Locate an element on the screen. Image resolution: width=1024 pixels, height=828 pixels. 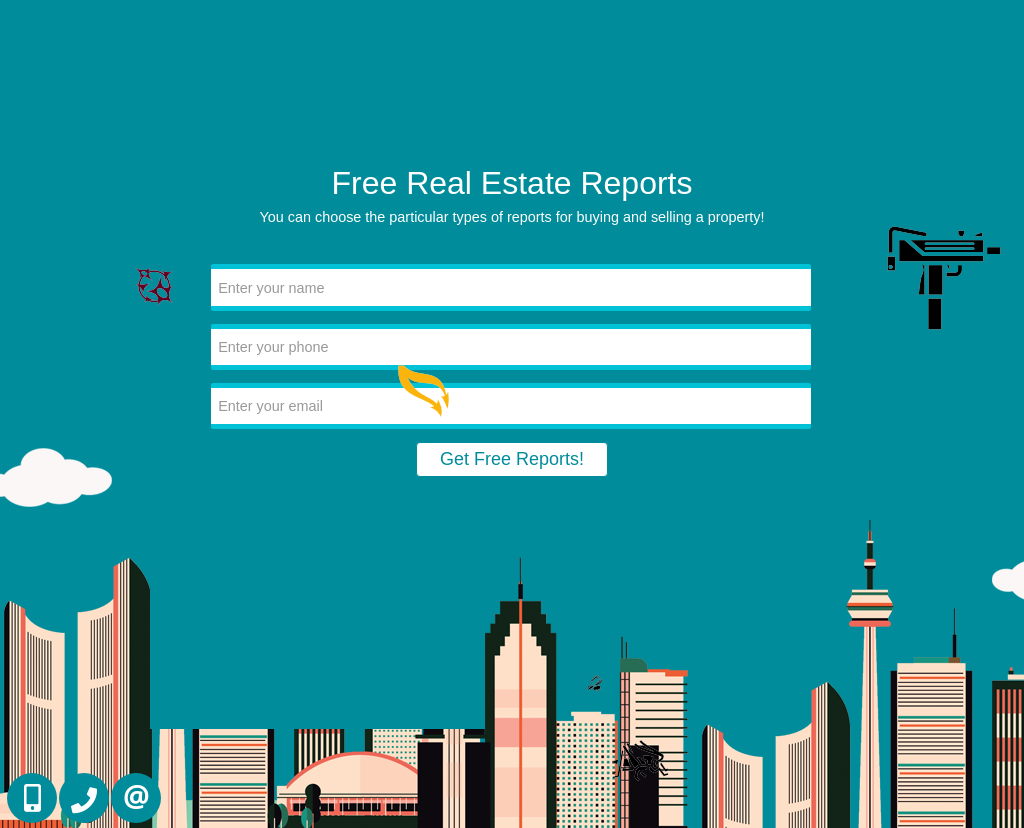
select submachine gun weapon in game is located at coordinates (944, 278).